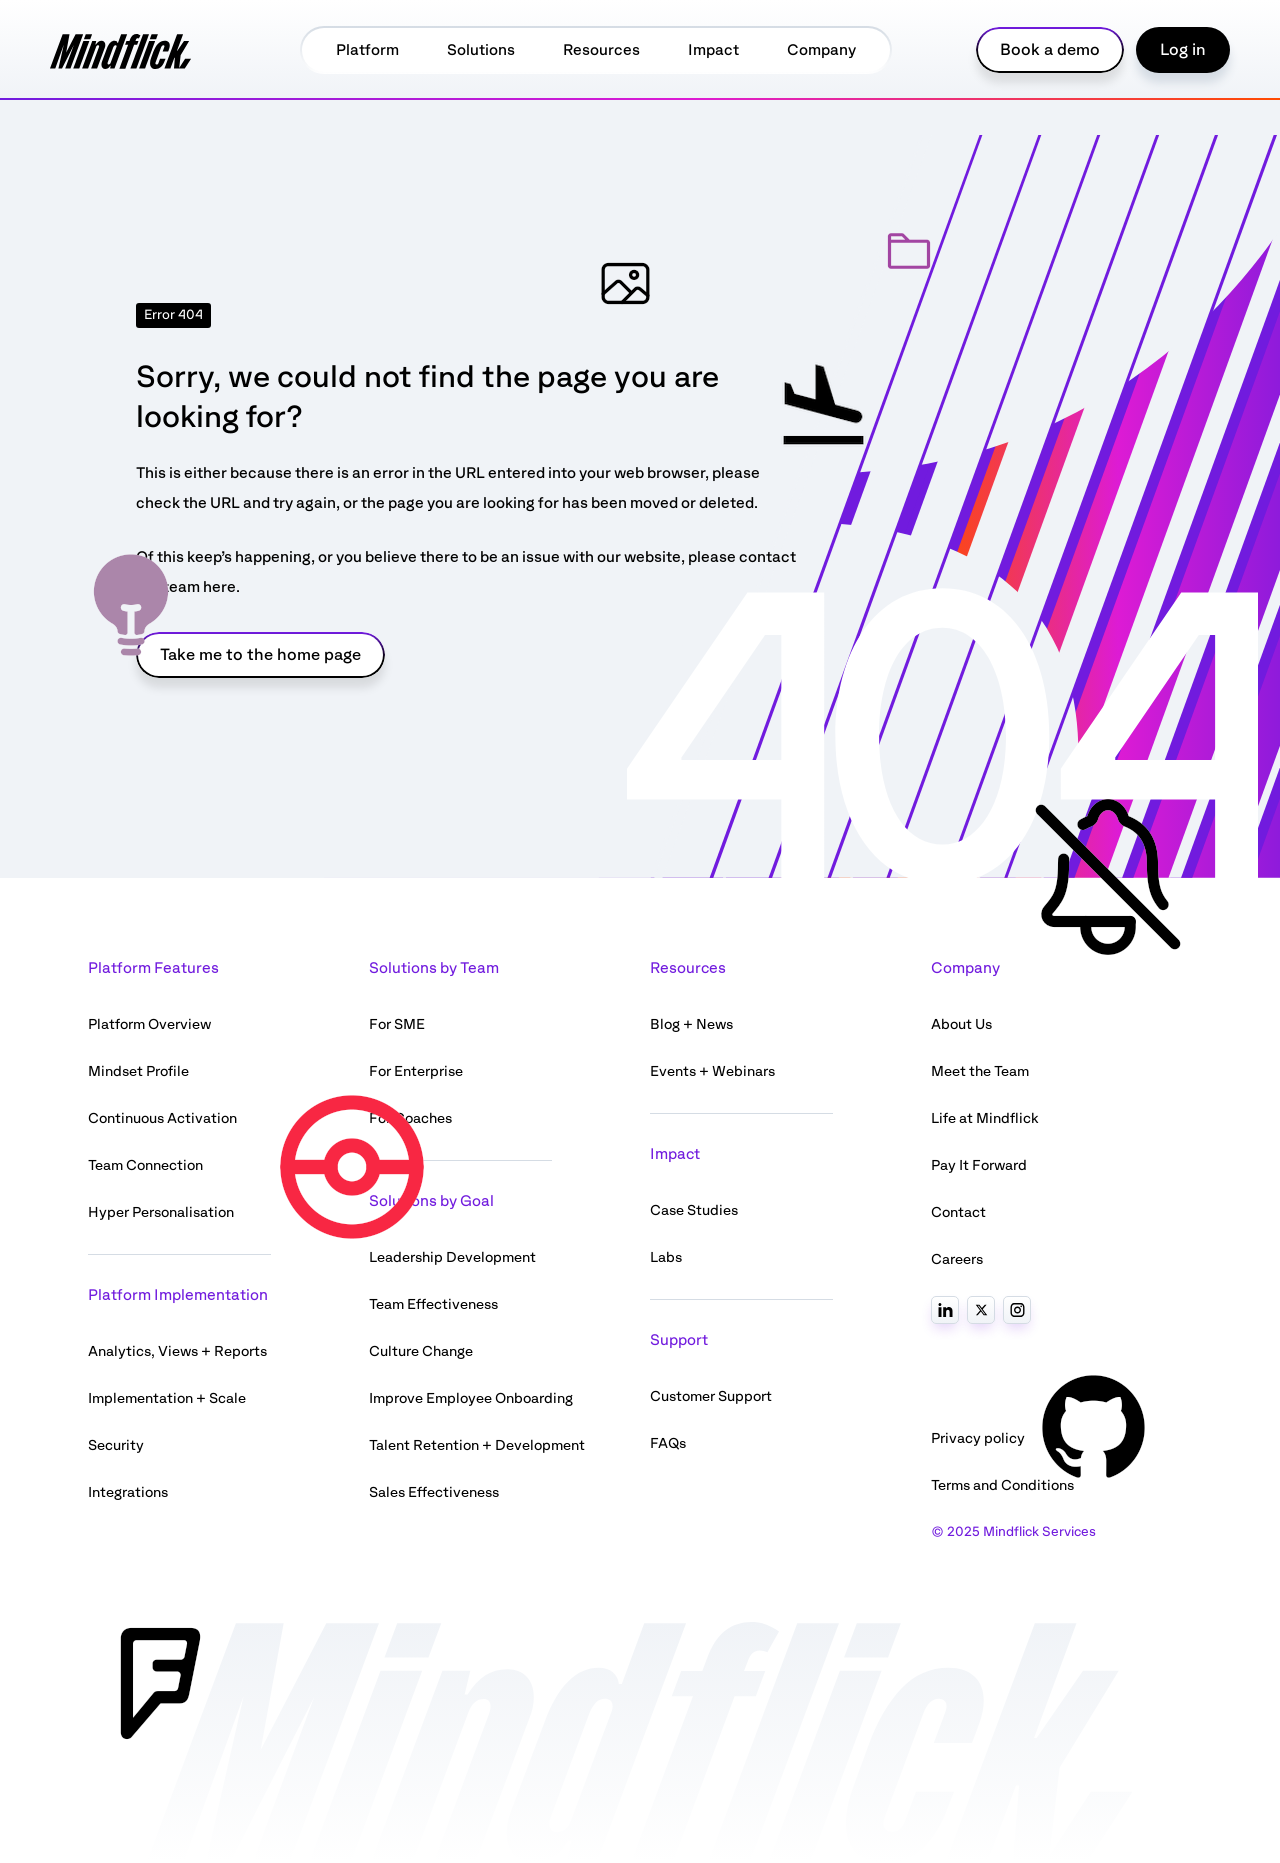 The width and height of the screenshot is (1280, 1863). I want to click on view image or photo, so click(625, 283).